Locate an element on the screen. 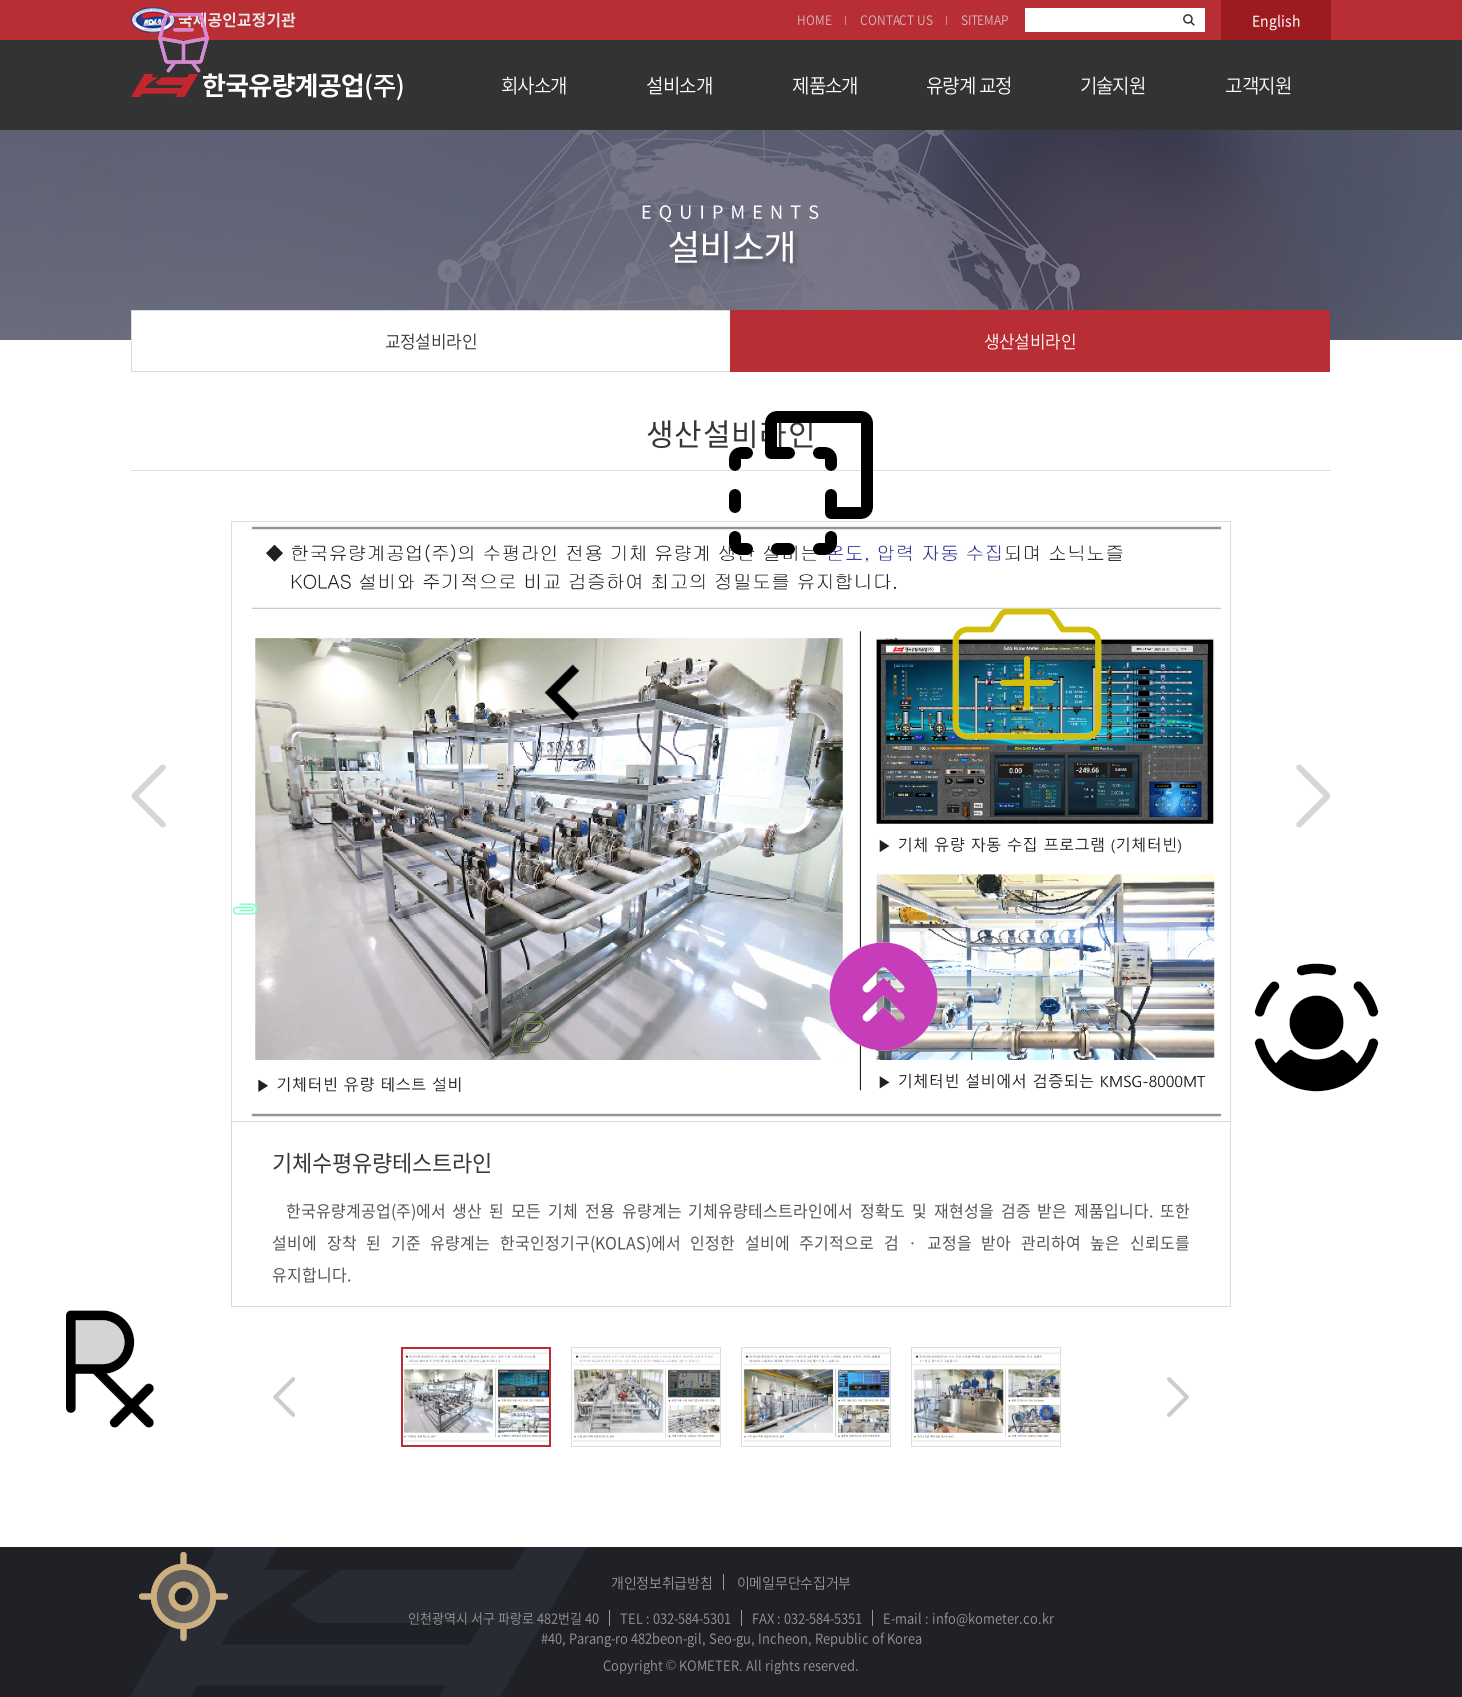  bring selected layer to front is located at coordinates (801, 483).